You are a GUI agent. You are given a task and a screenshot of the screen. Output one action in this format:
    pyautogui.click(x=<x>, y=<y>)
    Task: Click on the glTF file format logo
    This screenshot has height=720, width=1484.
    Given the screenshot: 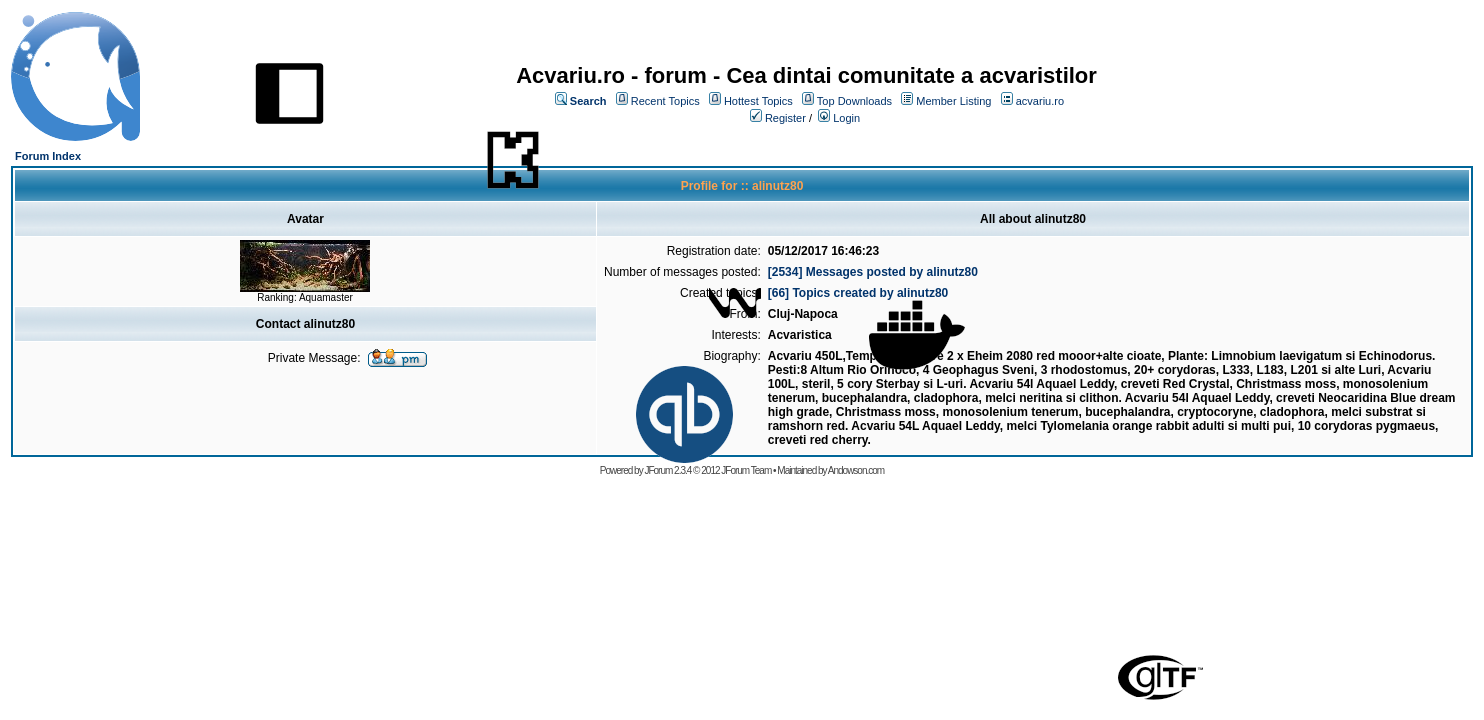 What is the action you would take?
    pyautogui.click(x=1160, y=677)
    